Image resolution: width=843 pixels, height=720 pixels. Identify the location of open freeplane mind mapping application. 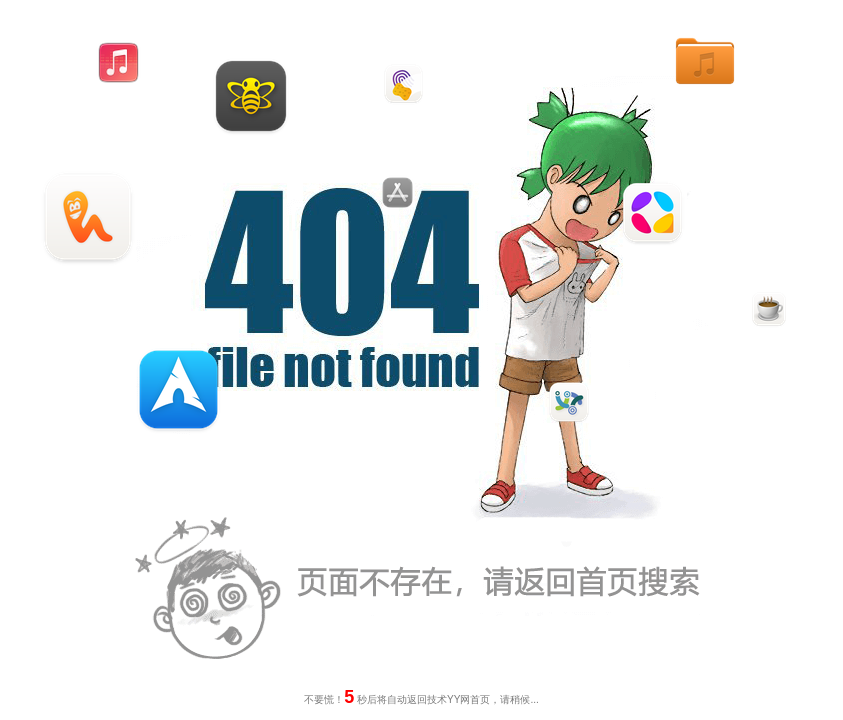
(251, 96).